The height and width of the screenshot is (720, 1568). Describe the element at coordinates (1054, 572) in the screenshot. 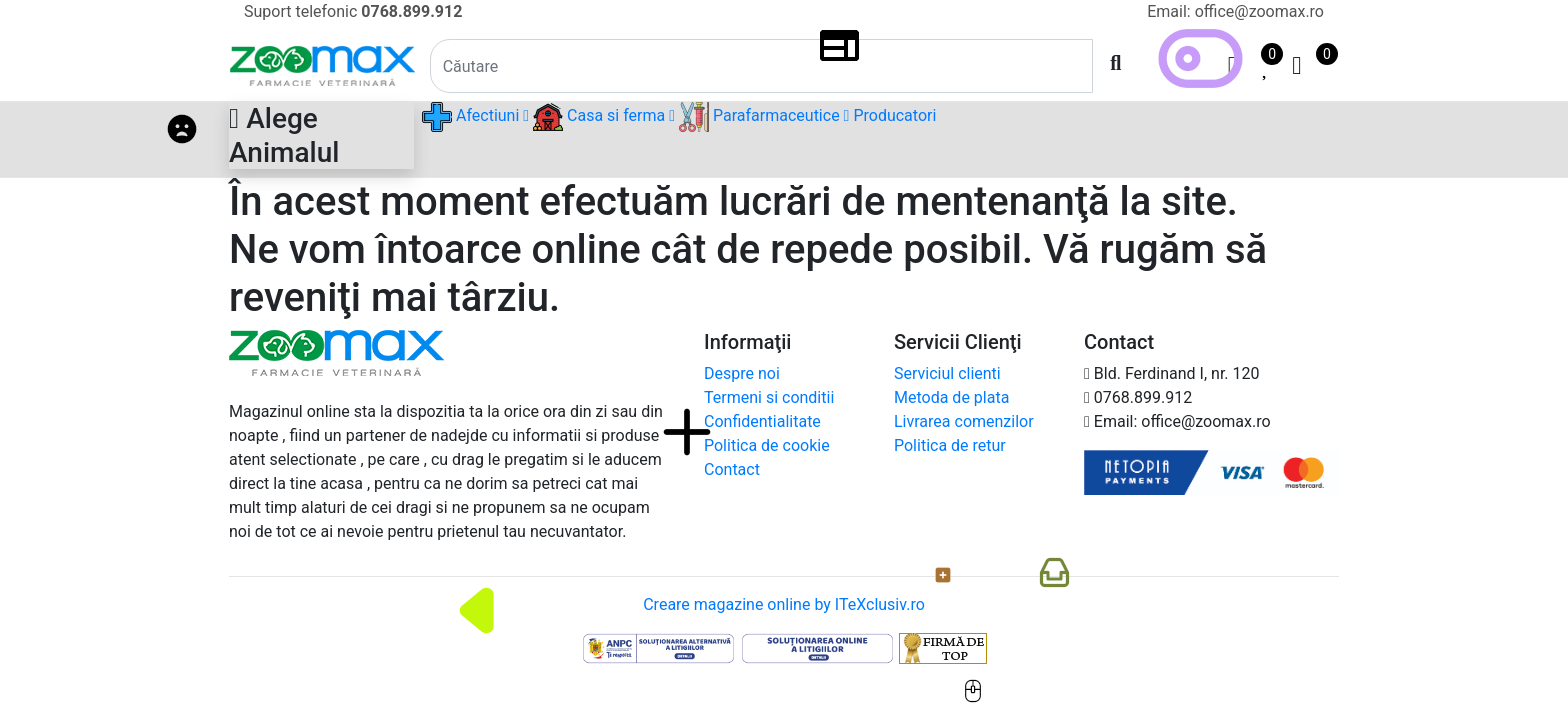

I see `view your inbox` at that location.